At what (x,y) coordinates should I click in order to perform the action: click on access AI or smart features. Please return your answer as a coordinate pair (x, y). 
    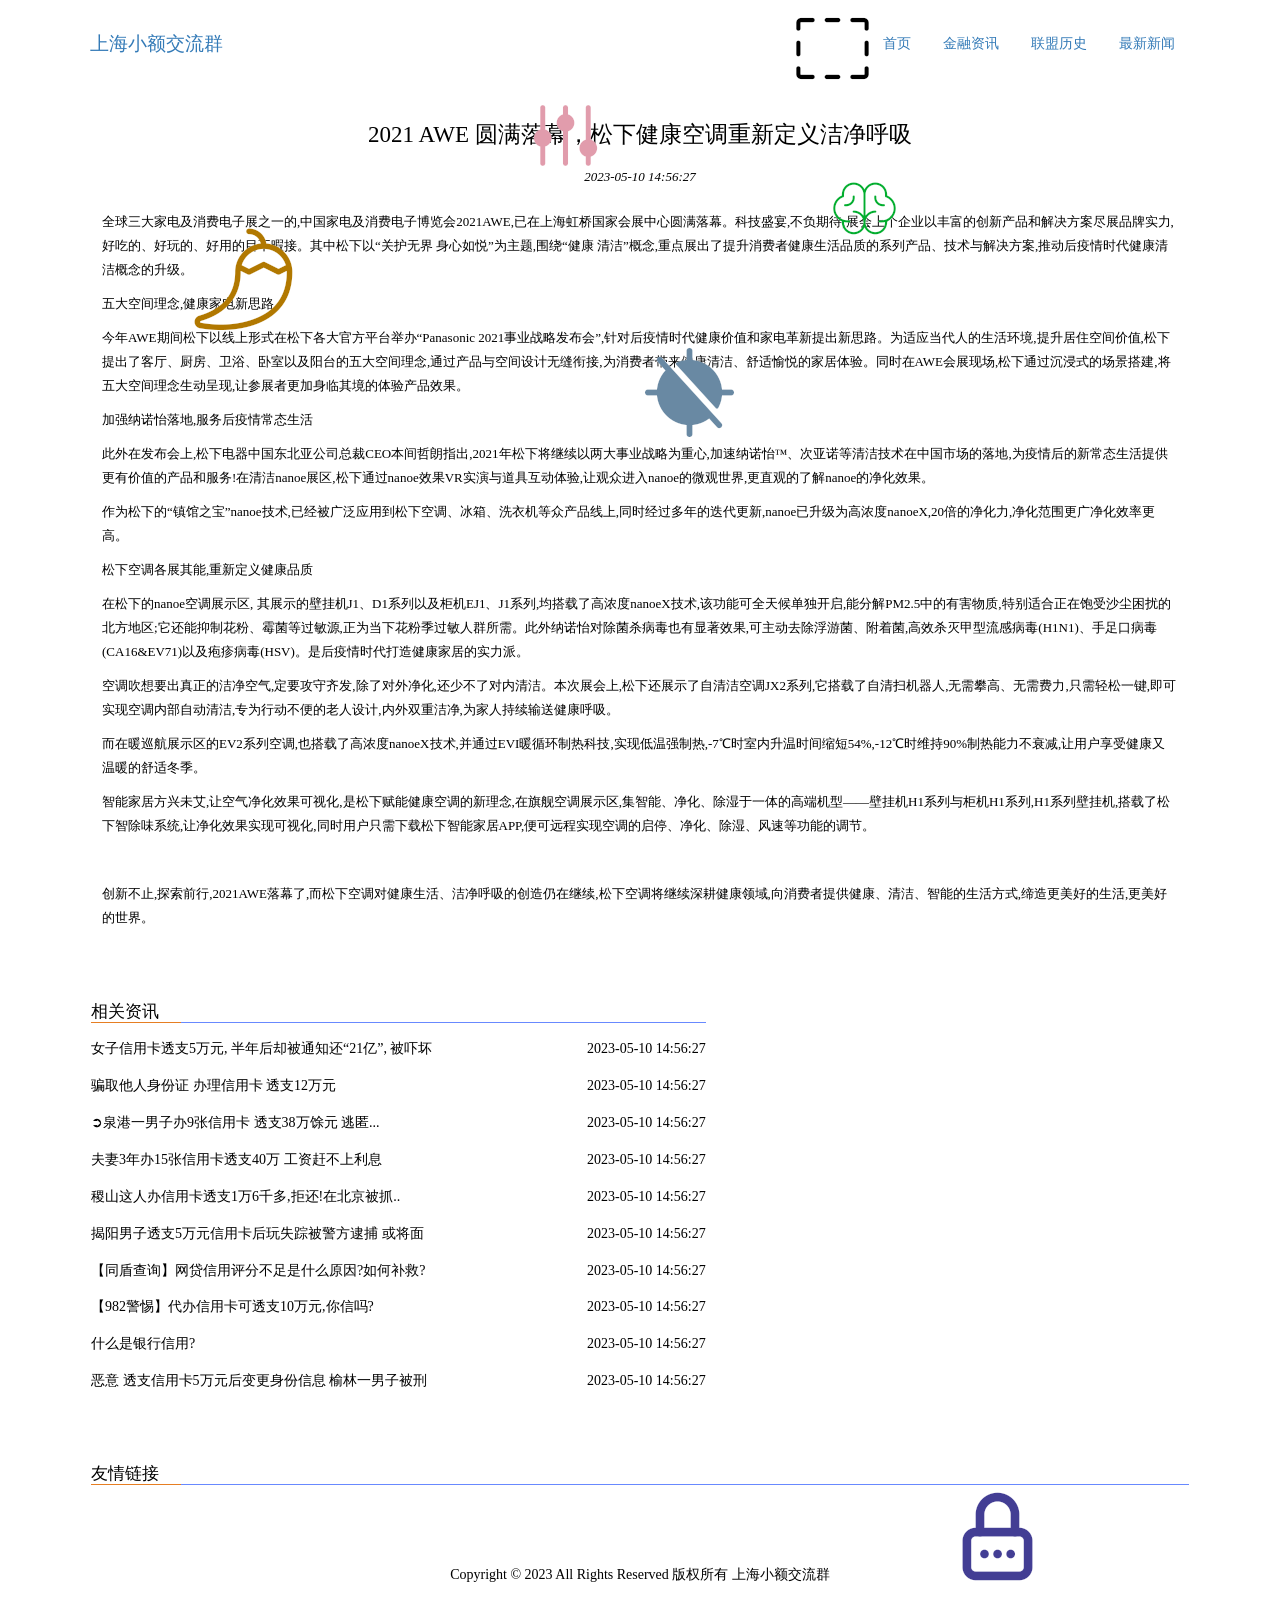
    Looking at the image, I should click on (864, 209).